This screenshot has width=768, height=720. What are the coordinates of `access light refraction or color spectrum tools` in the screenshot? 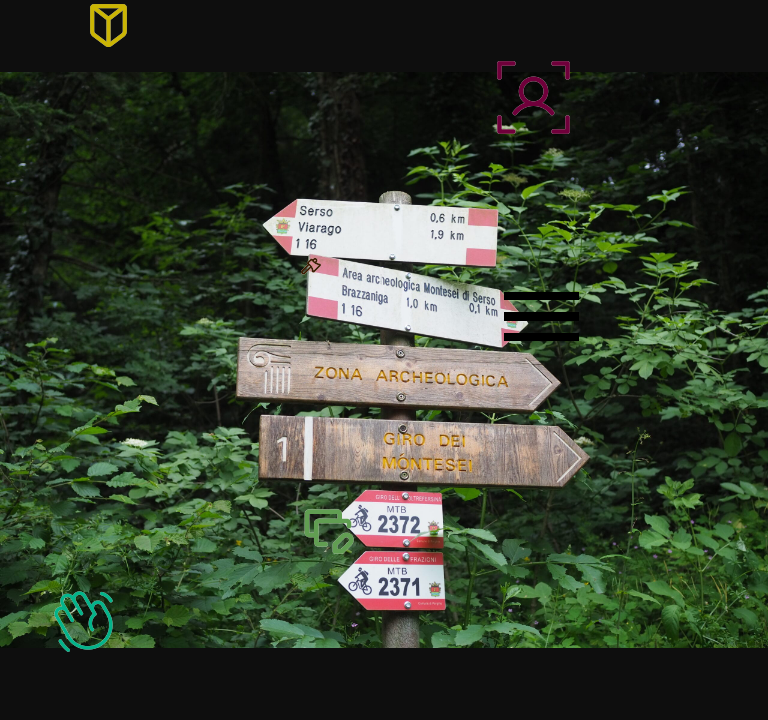 It's located at (108, 24).